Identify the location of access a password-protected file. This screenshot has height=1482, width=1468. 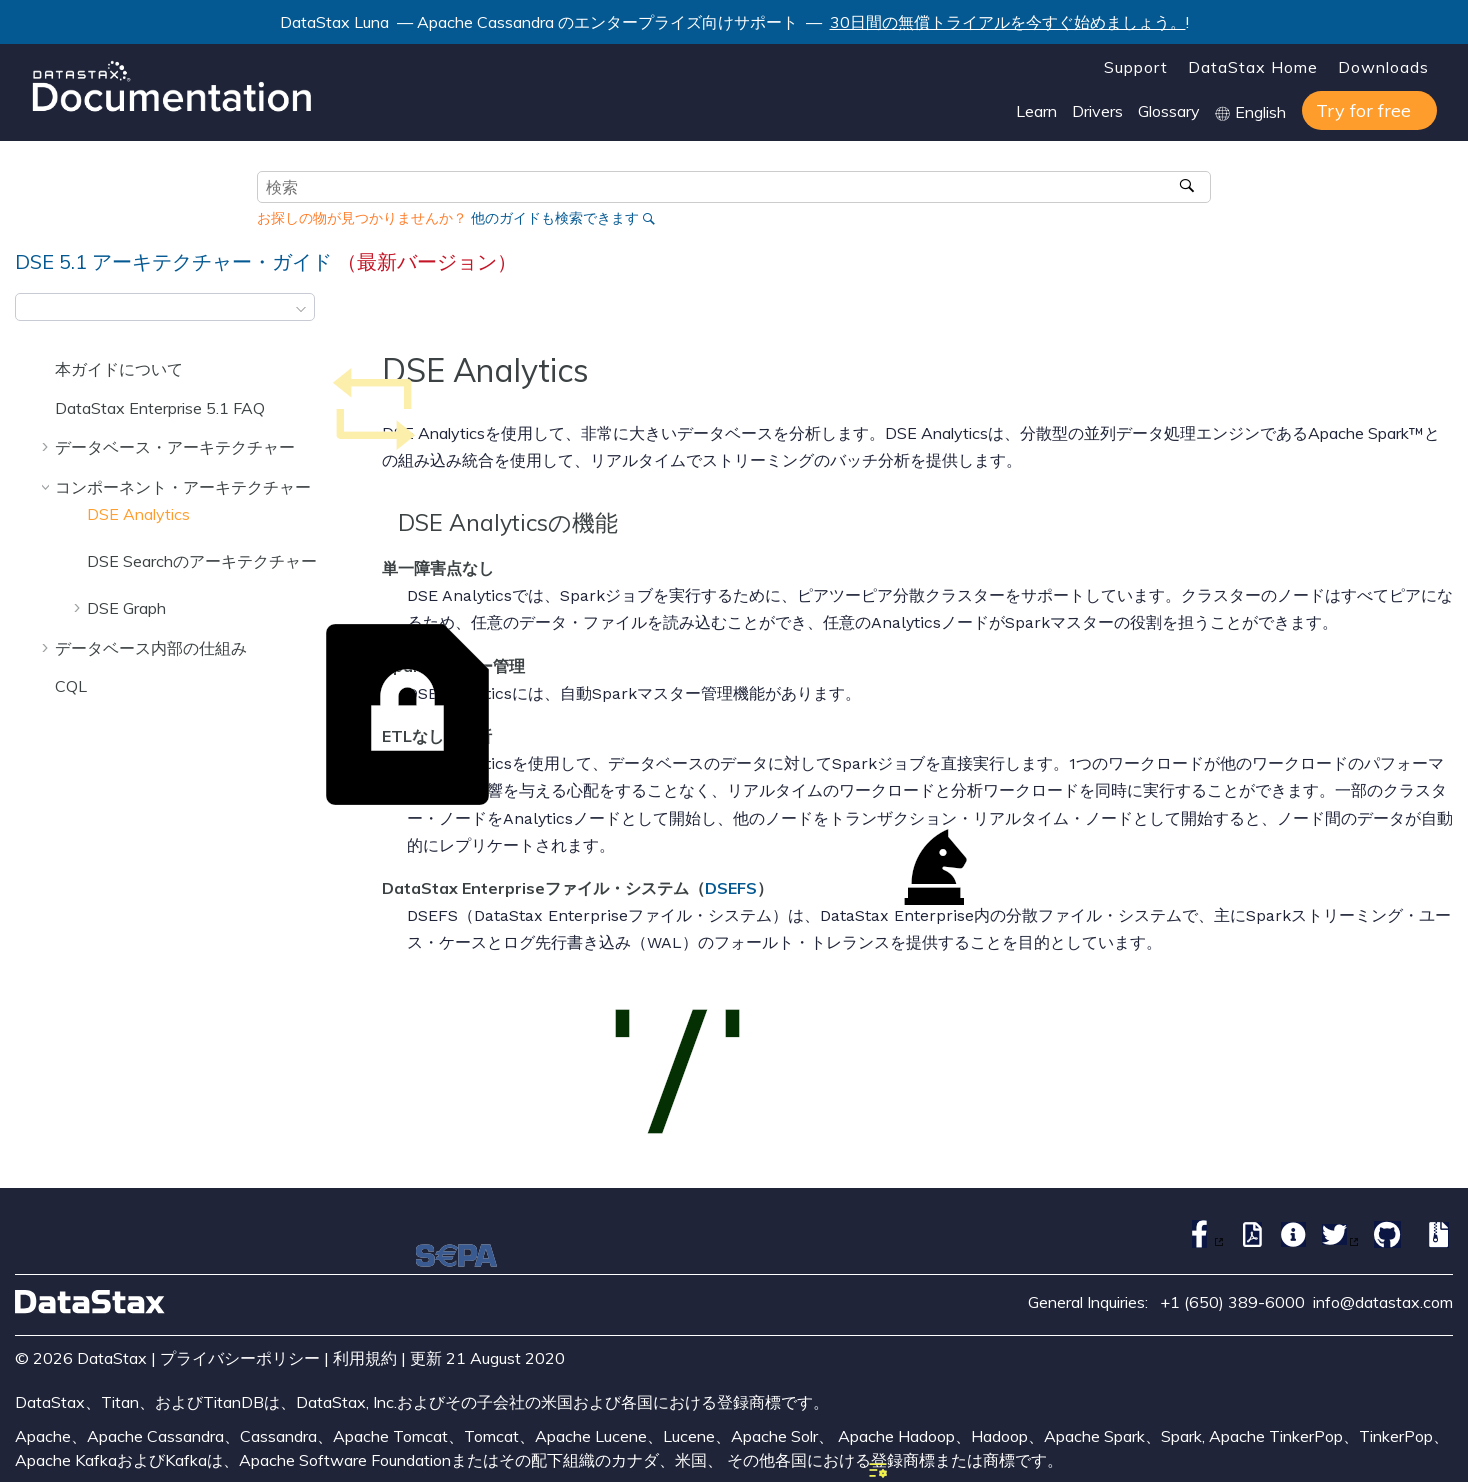
(407, 714).